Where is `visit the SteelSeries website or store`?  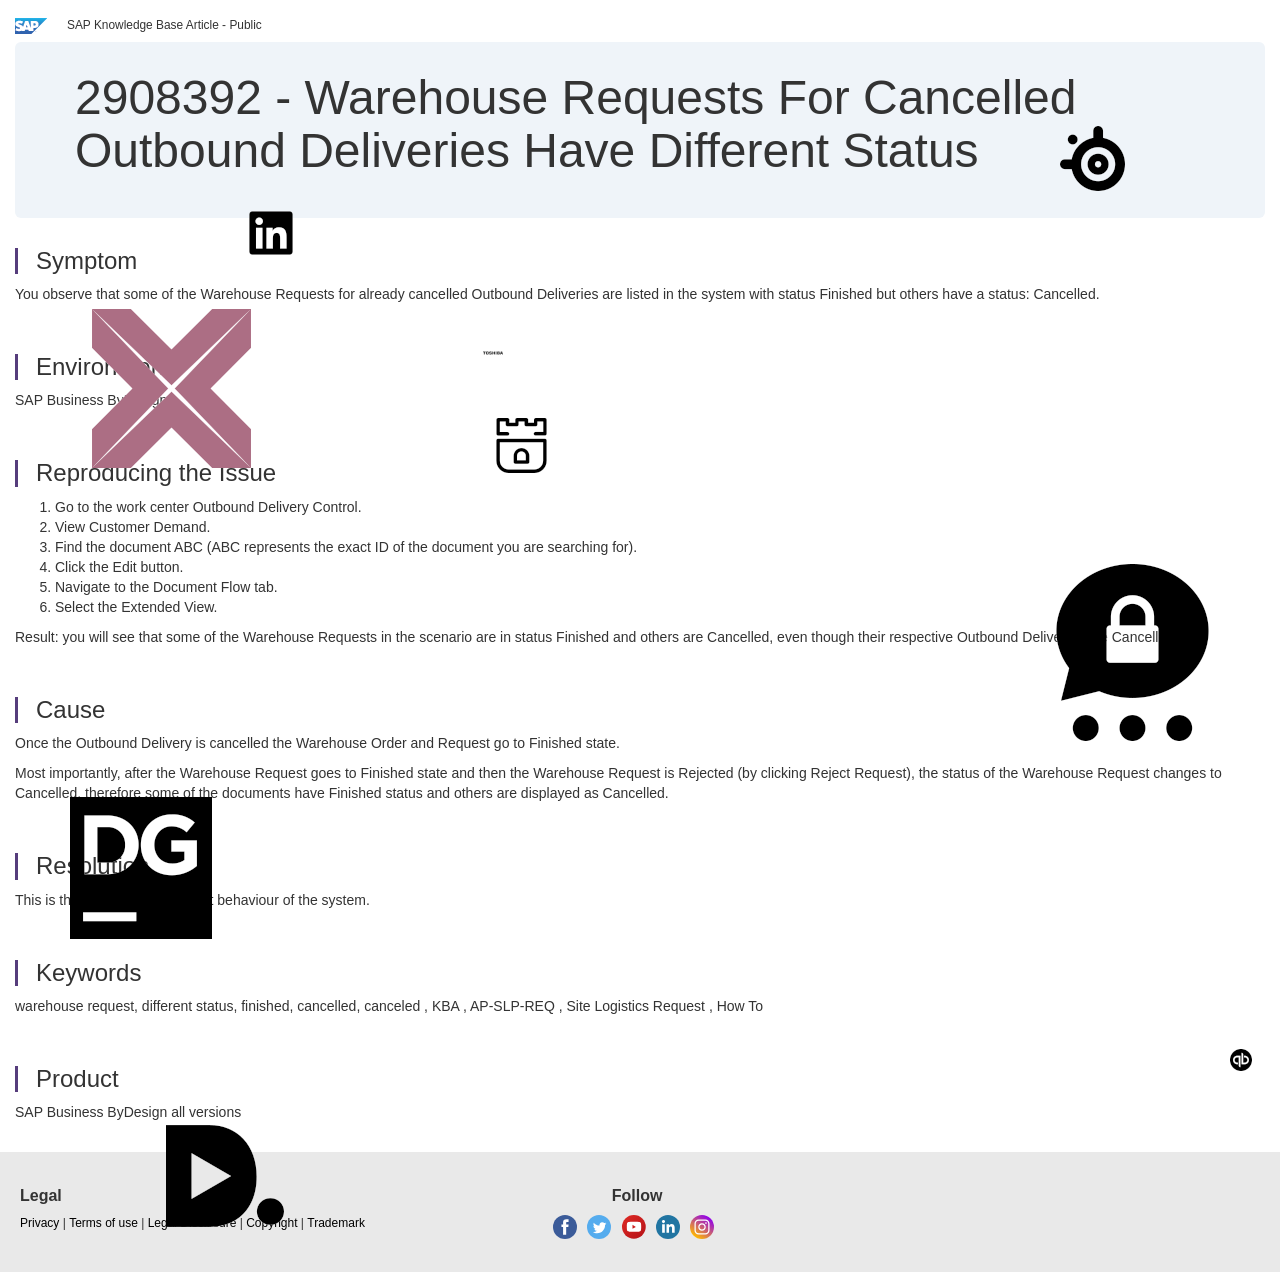
visit the SteelSeries website or store is located at coordinates (1092, 158).